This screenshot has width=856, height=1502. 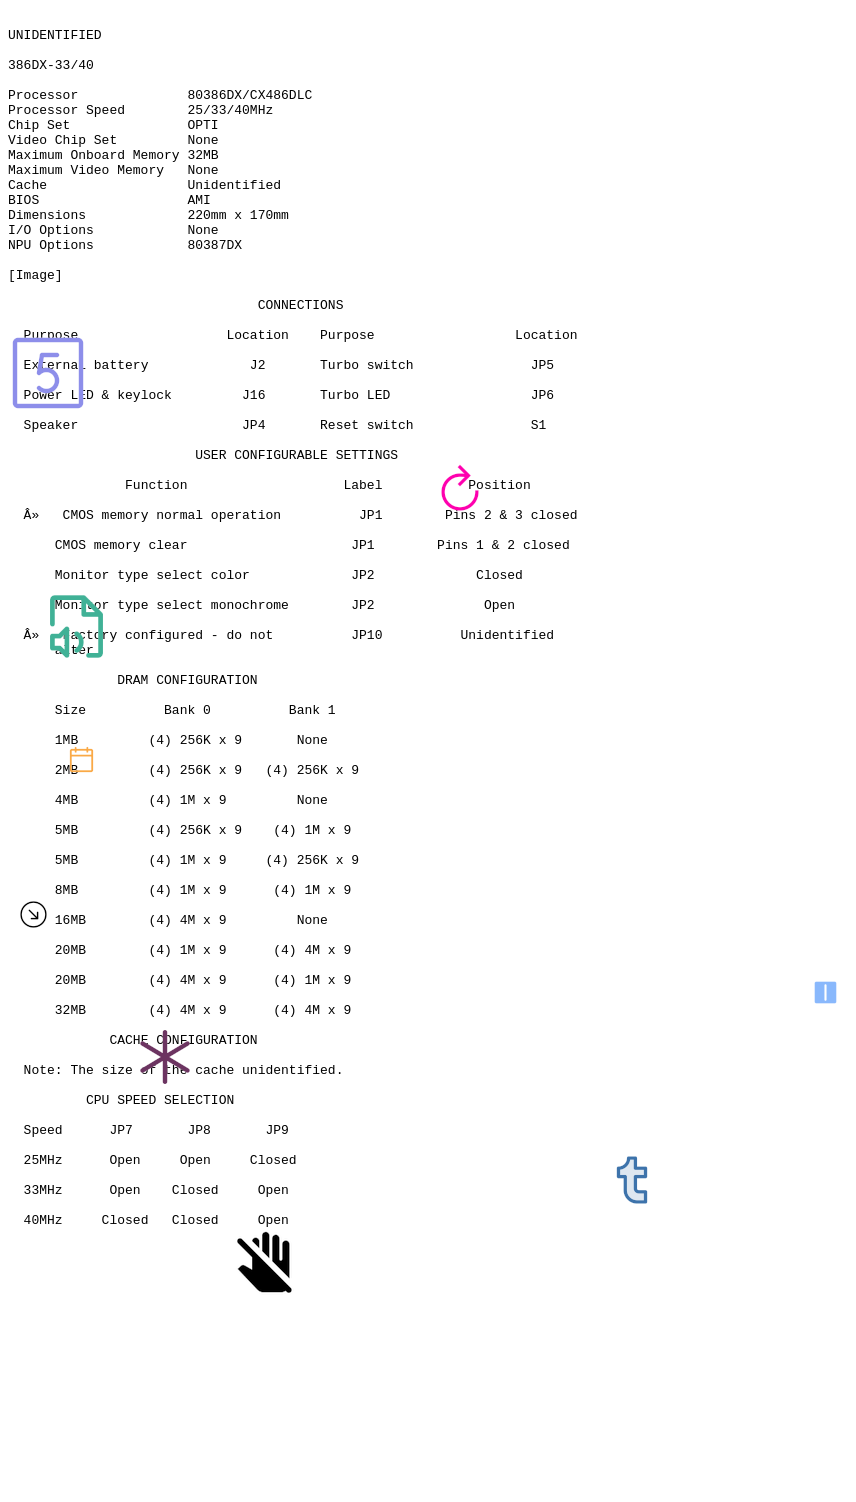 What do you see at coordinates (460, 488) in the screenshot?
I see `refresh the current page or content` at bounding box center [460, 488].